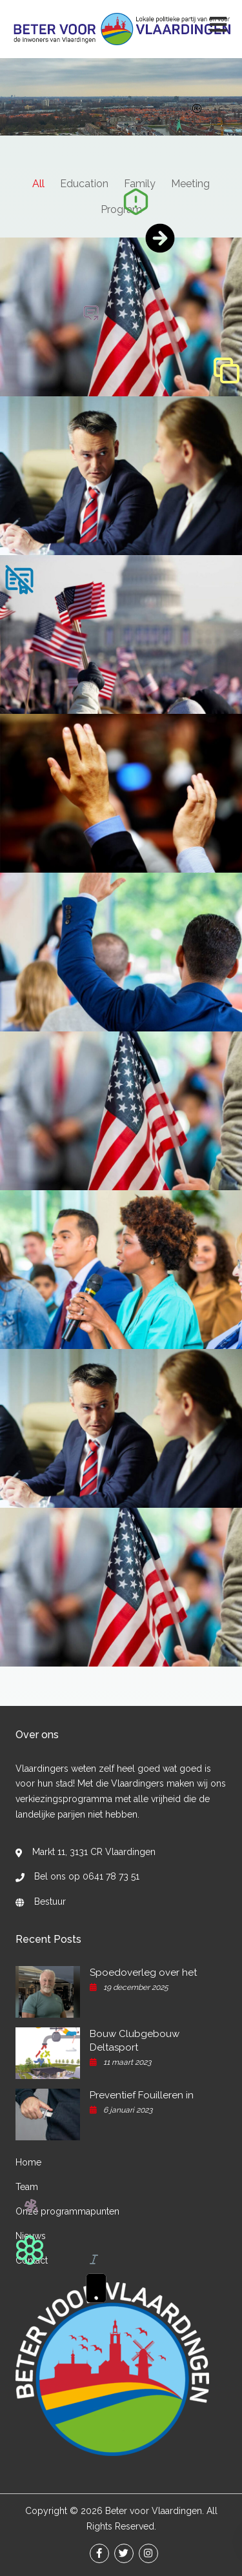  What do you see at coordinates (227, 370) in the screenshot?
I see `copy to clipboard` at bounding box center [227, 370].